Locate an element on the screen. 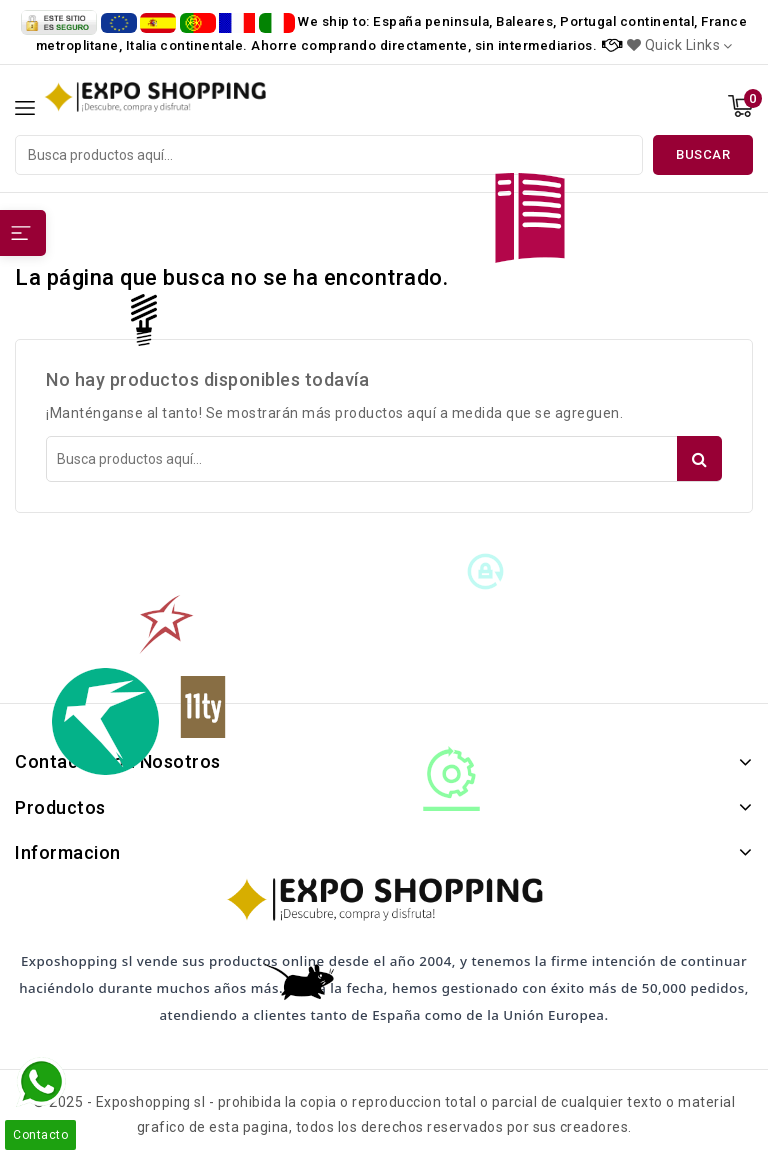  lumen technologies company logo is located at coordinates (144, 320).